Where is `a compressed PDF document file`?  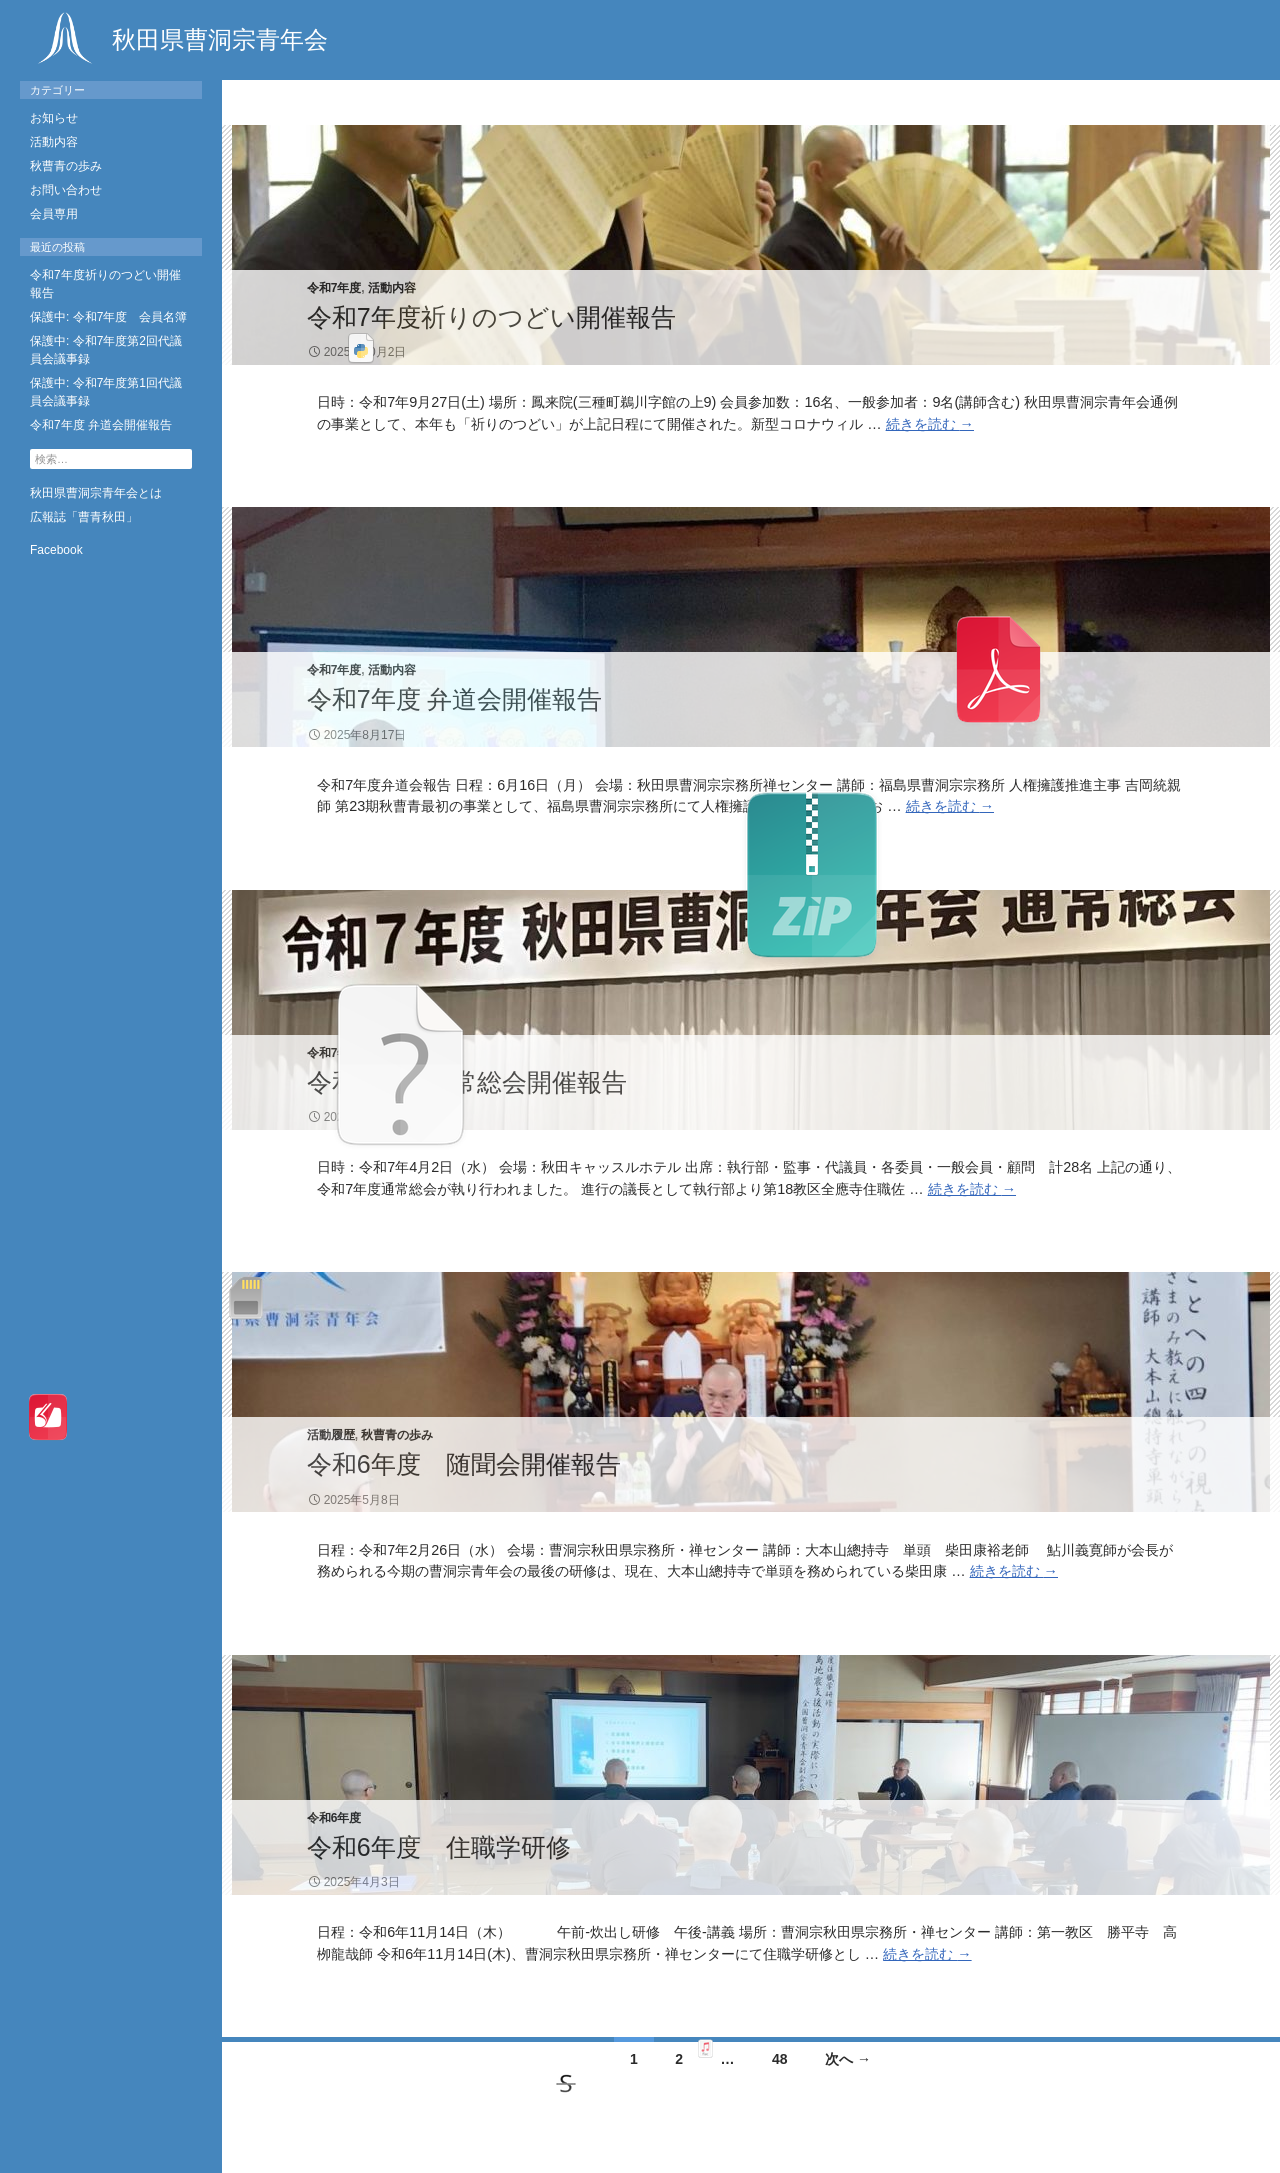 a compressed PDF document file is located at coordinates (998, 669).